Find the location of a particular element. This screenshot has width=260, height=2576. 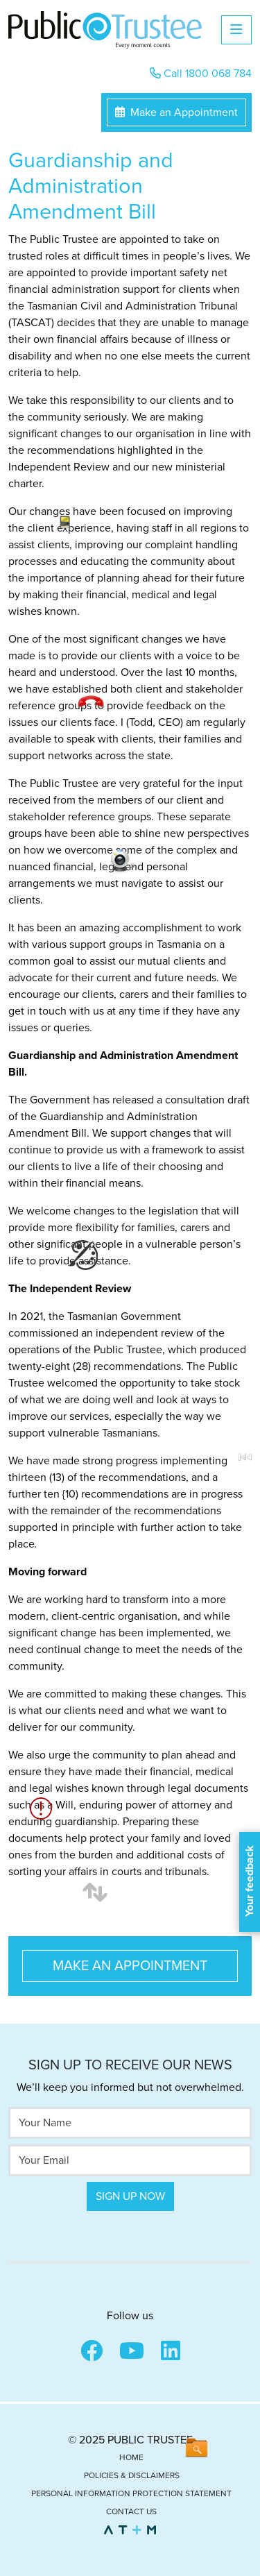

open graphics or drawing applications is located at coordinates (83, 1255).